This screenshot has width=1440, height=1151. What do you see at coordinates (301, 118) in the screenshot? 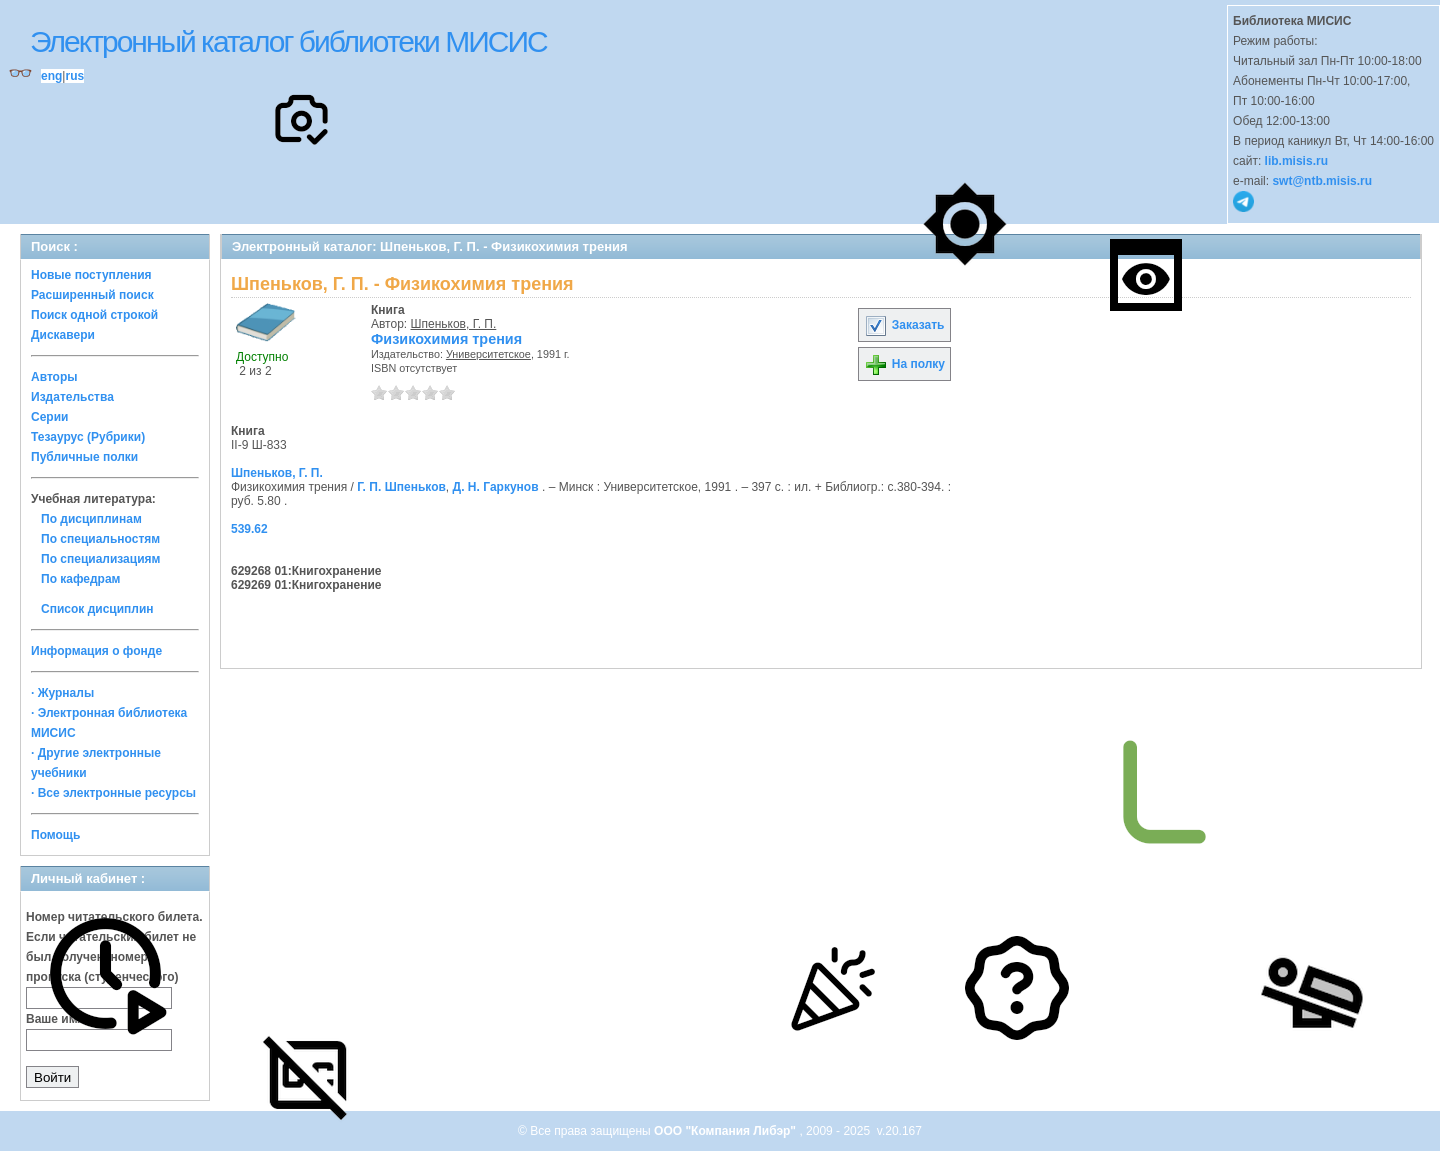
I see `photo successfully uploaded or verified` at bounding box center [301, 118].